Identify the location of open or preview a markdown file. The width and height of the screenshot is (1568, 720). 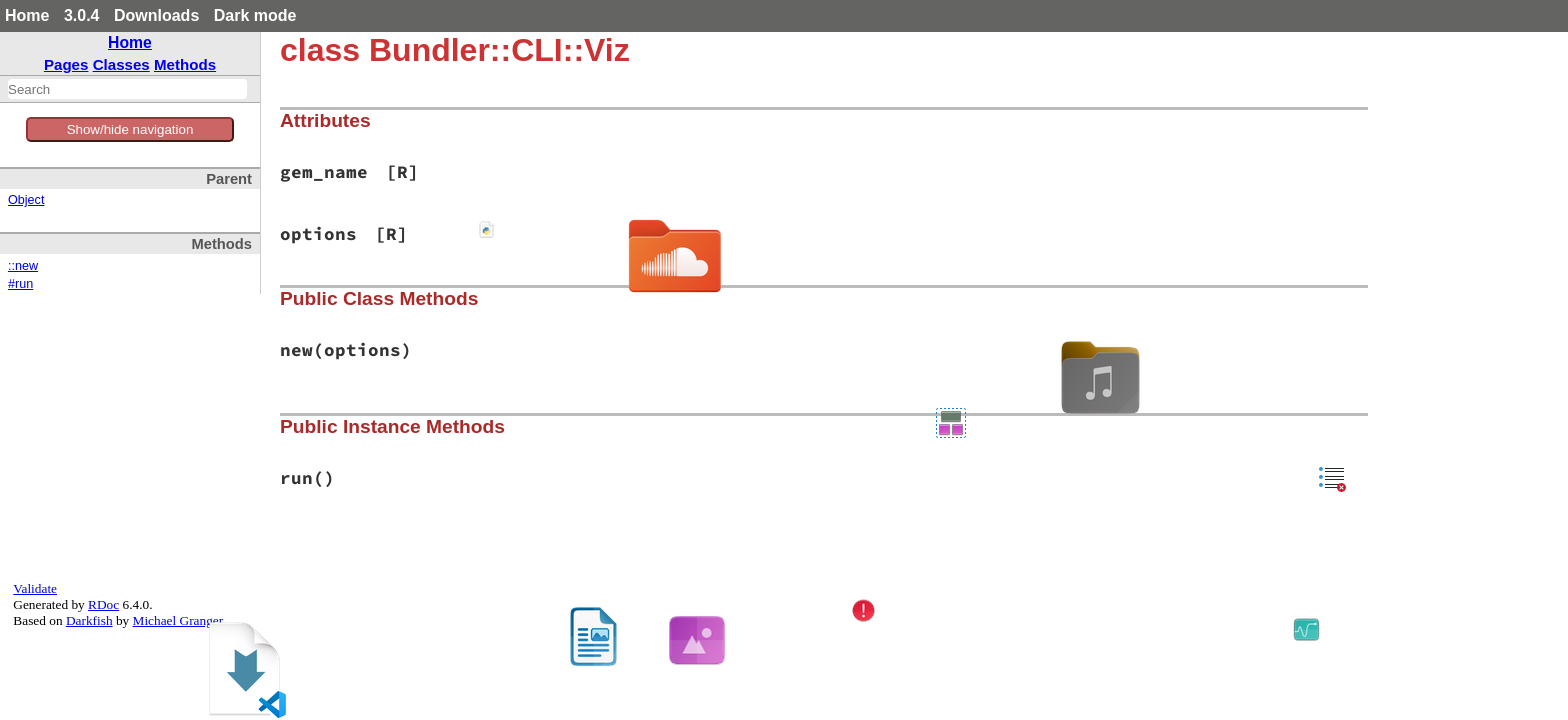
(244, 670).